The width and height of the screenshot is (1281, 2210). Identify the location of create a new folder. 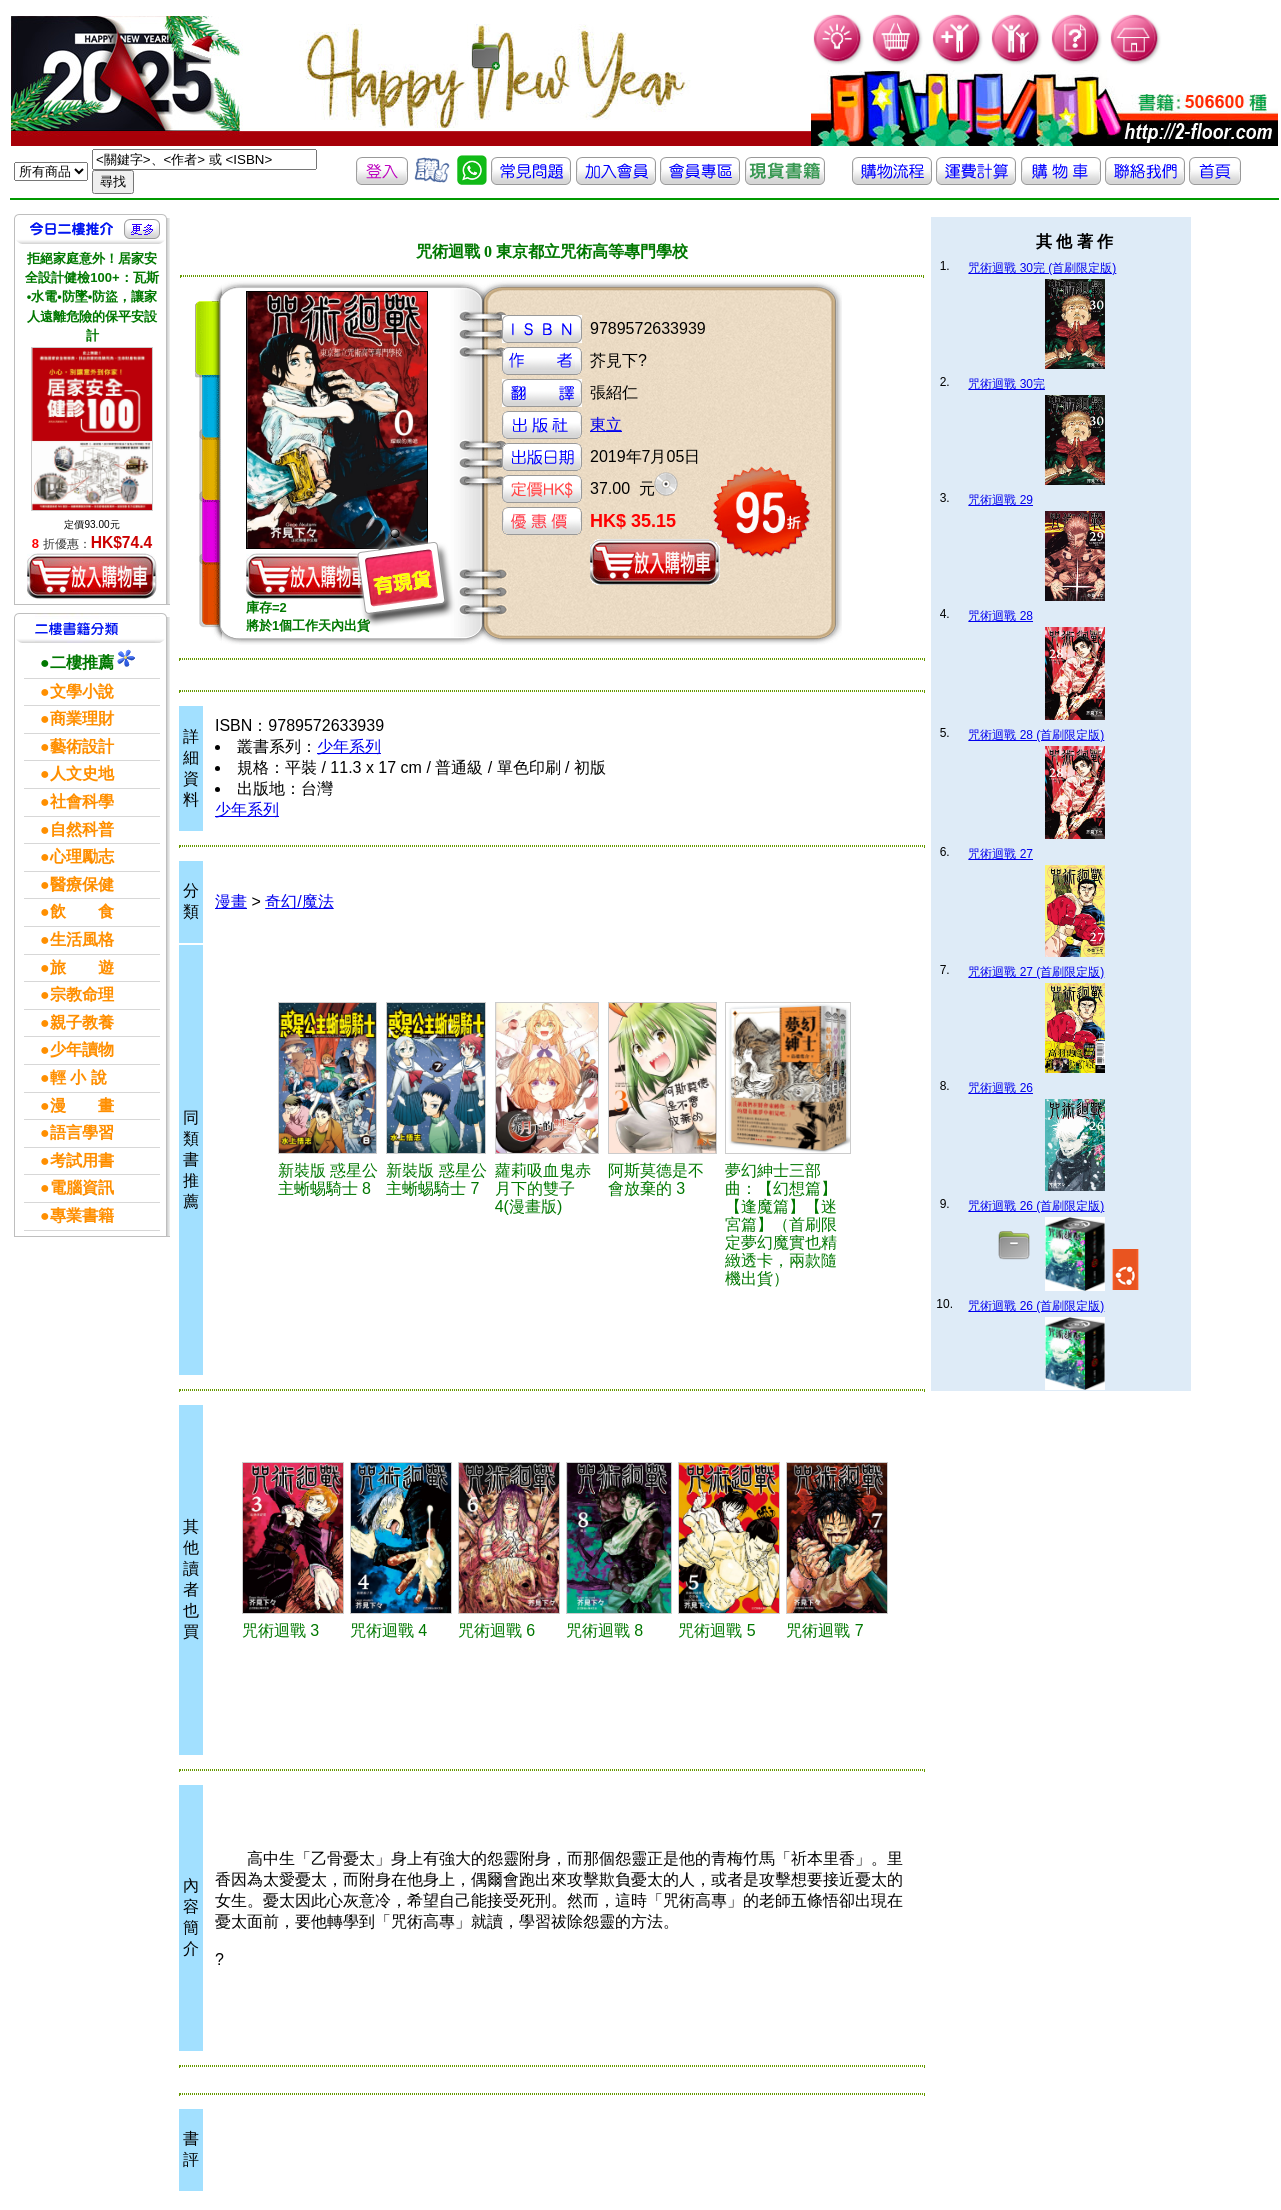
(485, 55).